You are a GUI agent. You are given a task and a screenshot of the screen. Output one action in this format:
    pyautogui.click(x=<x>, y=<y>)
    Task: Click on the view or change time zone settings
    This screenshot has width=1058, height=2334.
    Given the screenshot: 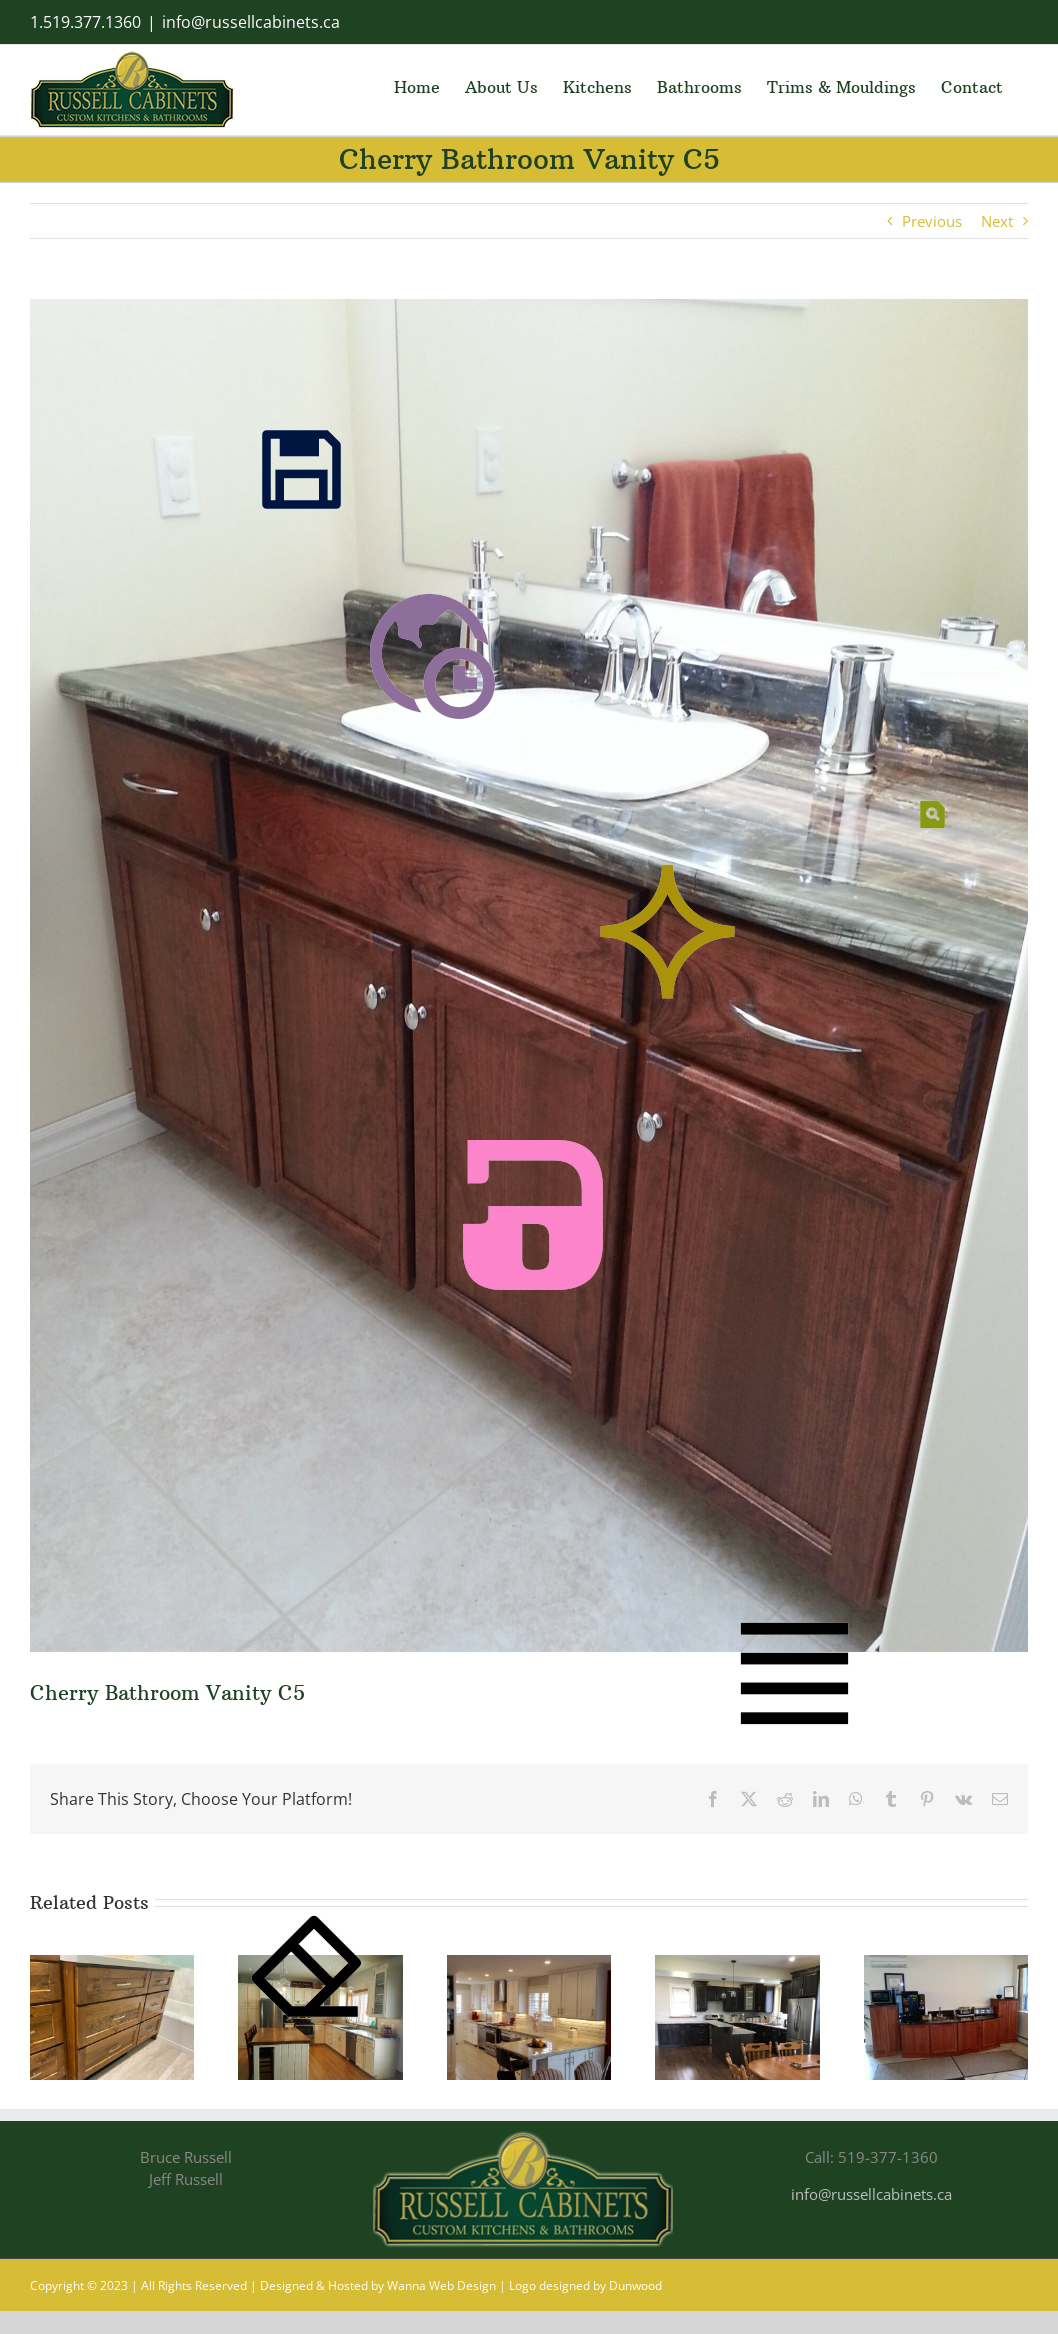 What is the action you would take?
    pyautogui.click(x=429, y=653)
    